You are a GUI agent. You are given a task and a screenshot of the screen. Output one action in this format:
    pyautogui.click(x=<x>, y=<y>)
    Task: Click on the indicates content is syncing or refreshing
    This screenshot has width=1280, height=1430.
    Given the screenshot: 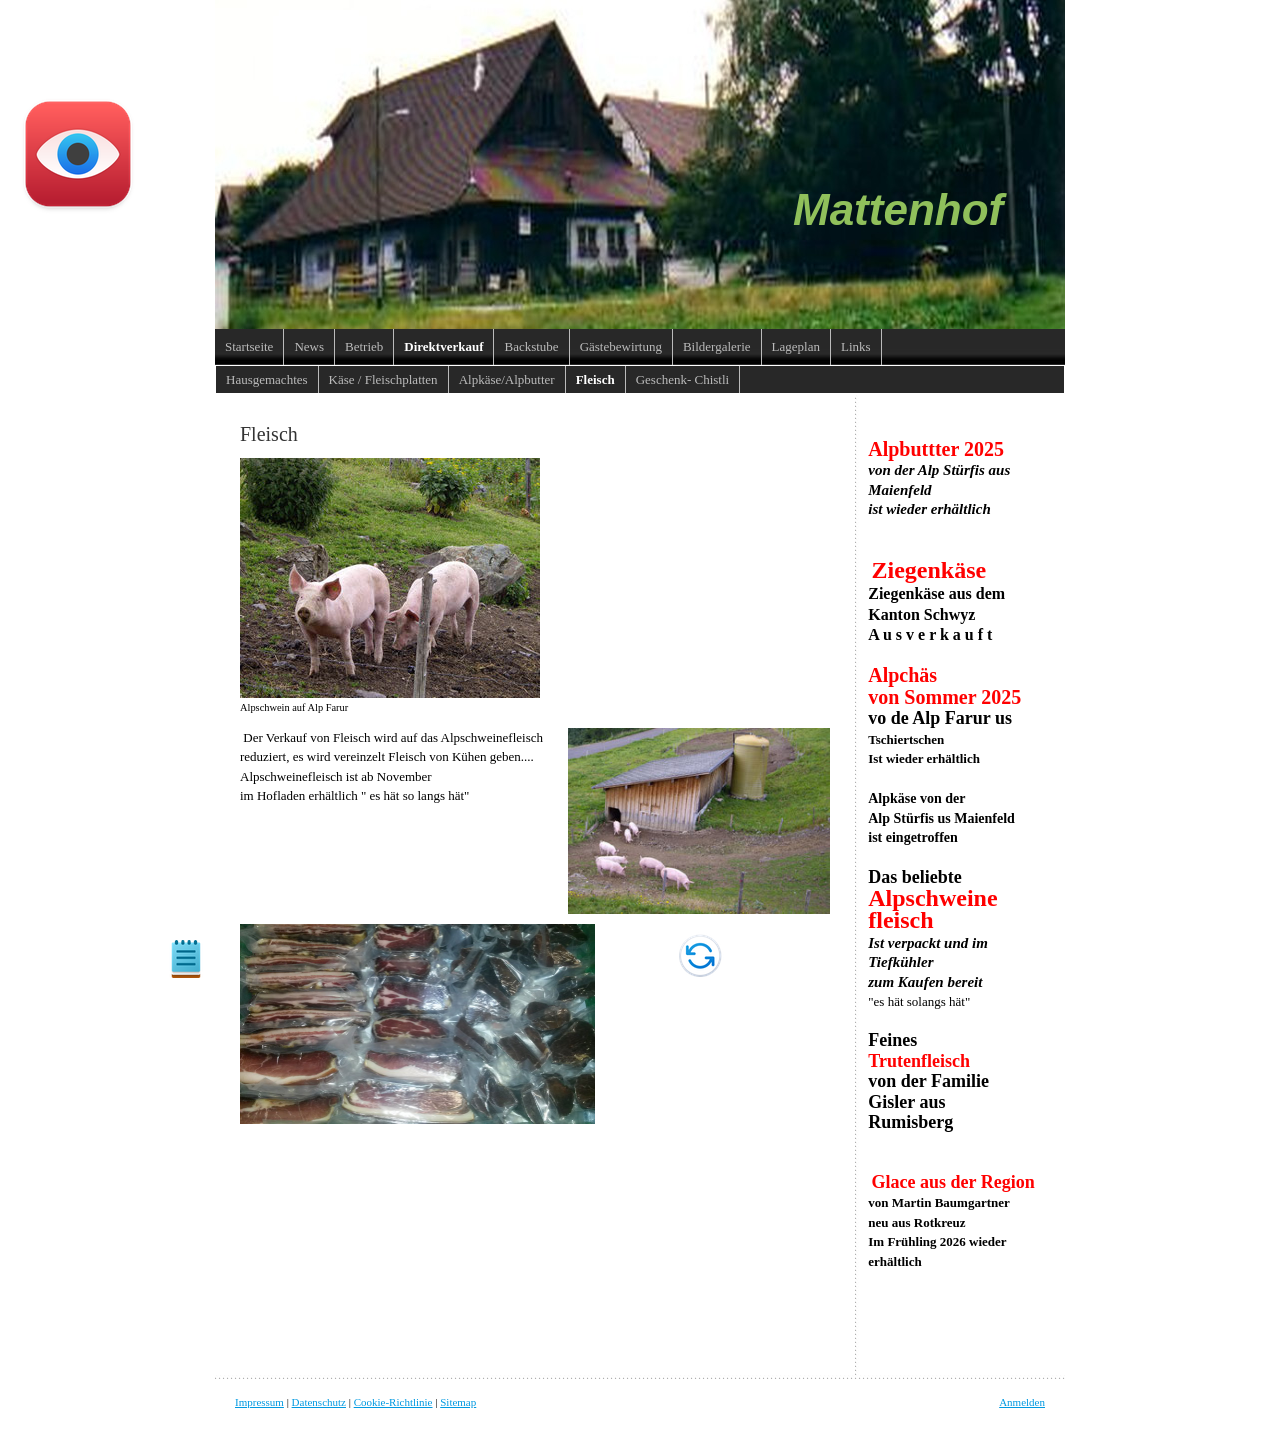 What is the action you would take?
    pyautogui.click(x=723, y=932)
    